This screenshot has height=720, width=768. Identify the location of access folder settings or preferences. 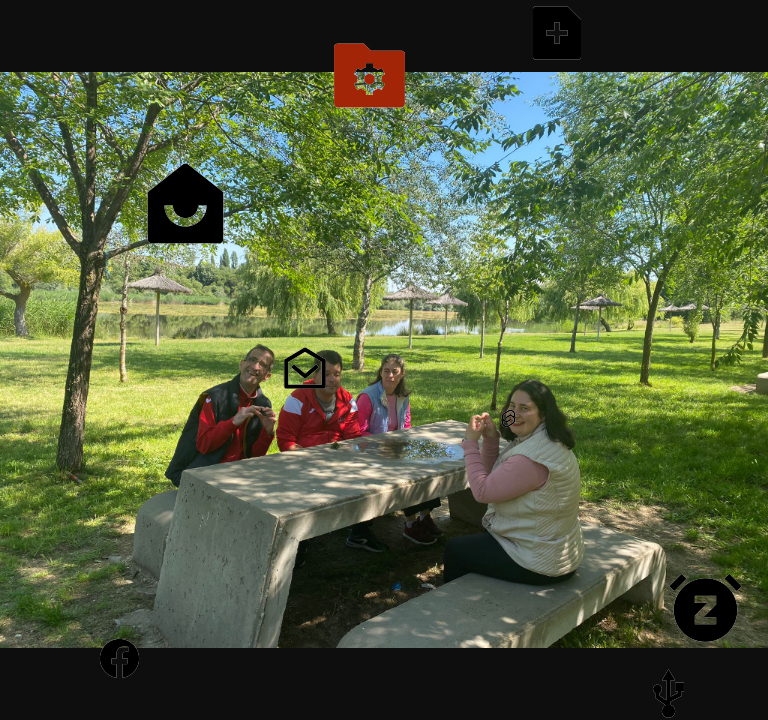
(369, 75).